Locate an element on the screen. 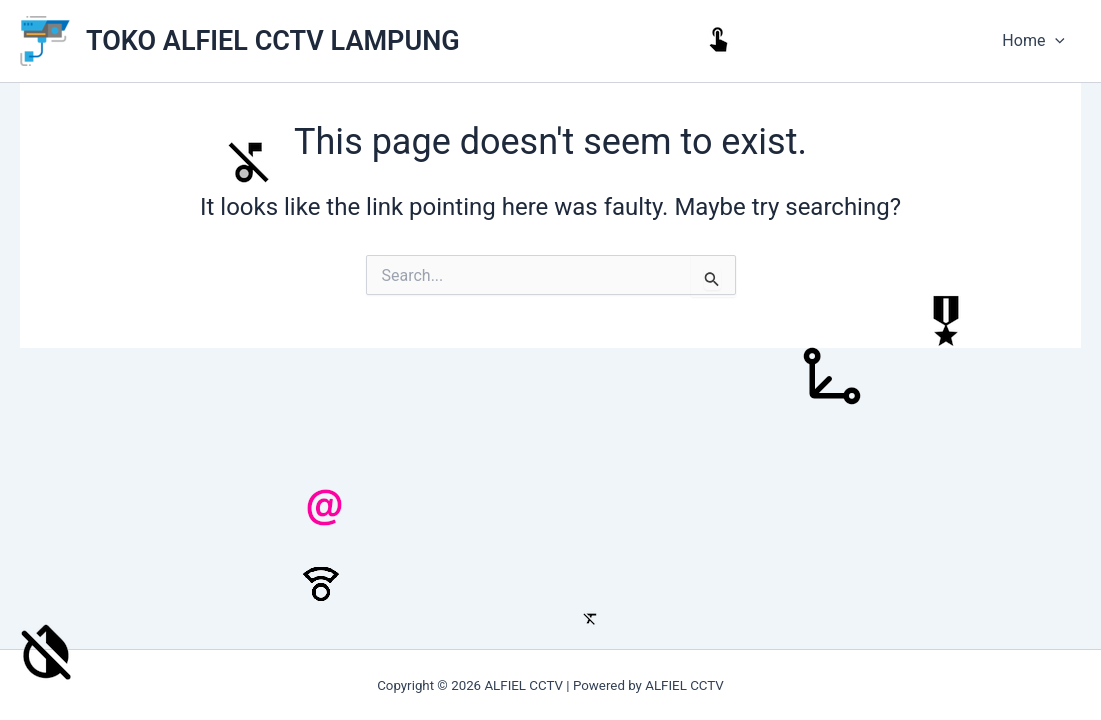 Image resolution: width=1101 pixels, height=720 pixels. mute or disable music playback is located at coordinates (248, 162).